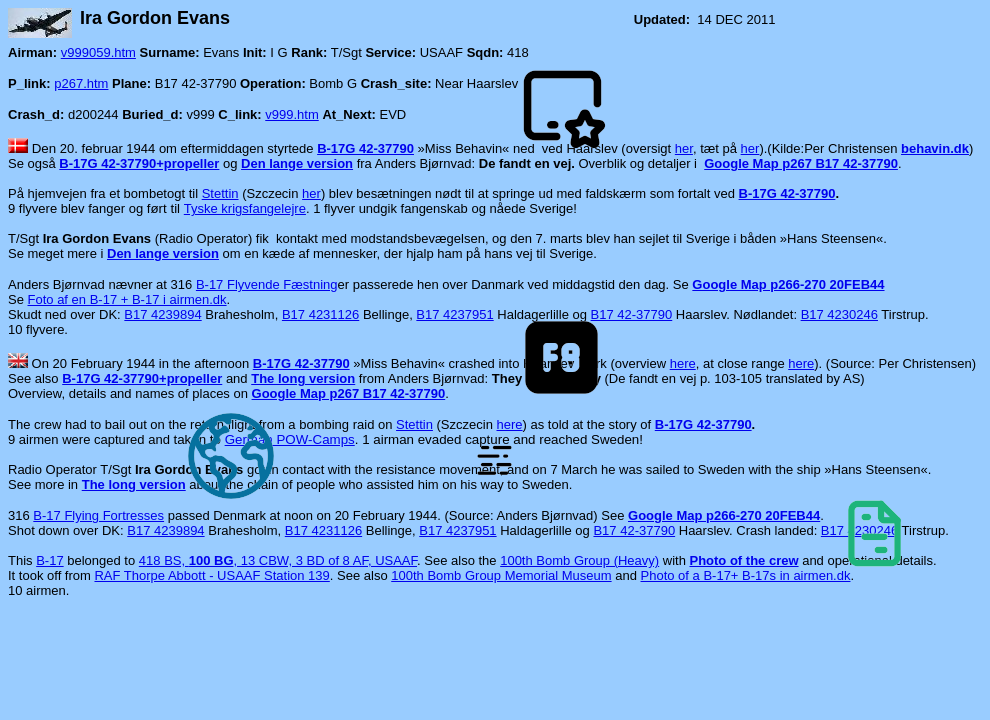 The image size is (990, 720). I want to click on switch to global or worldwide view, so click(231, 456).